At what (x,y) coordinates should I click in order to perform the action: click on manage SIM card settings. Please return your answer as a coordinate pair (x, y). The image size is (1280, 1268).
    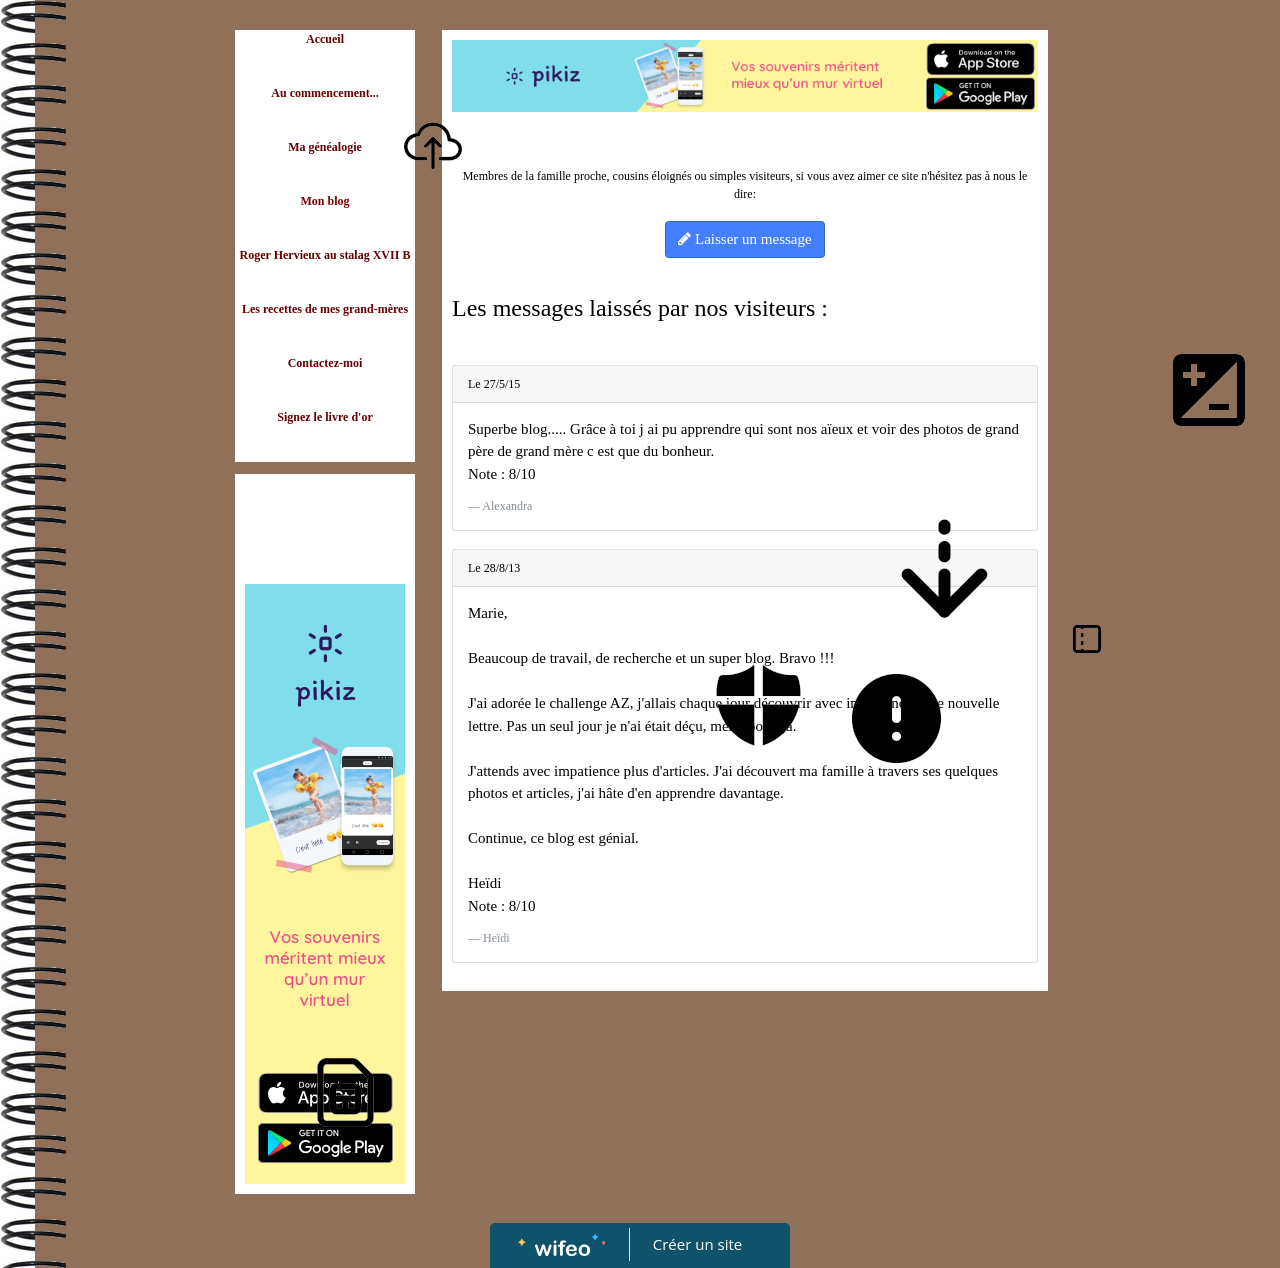
    Looking at the image, I should click on (345, 1092).